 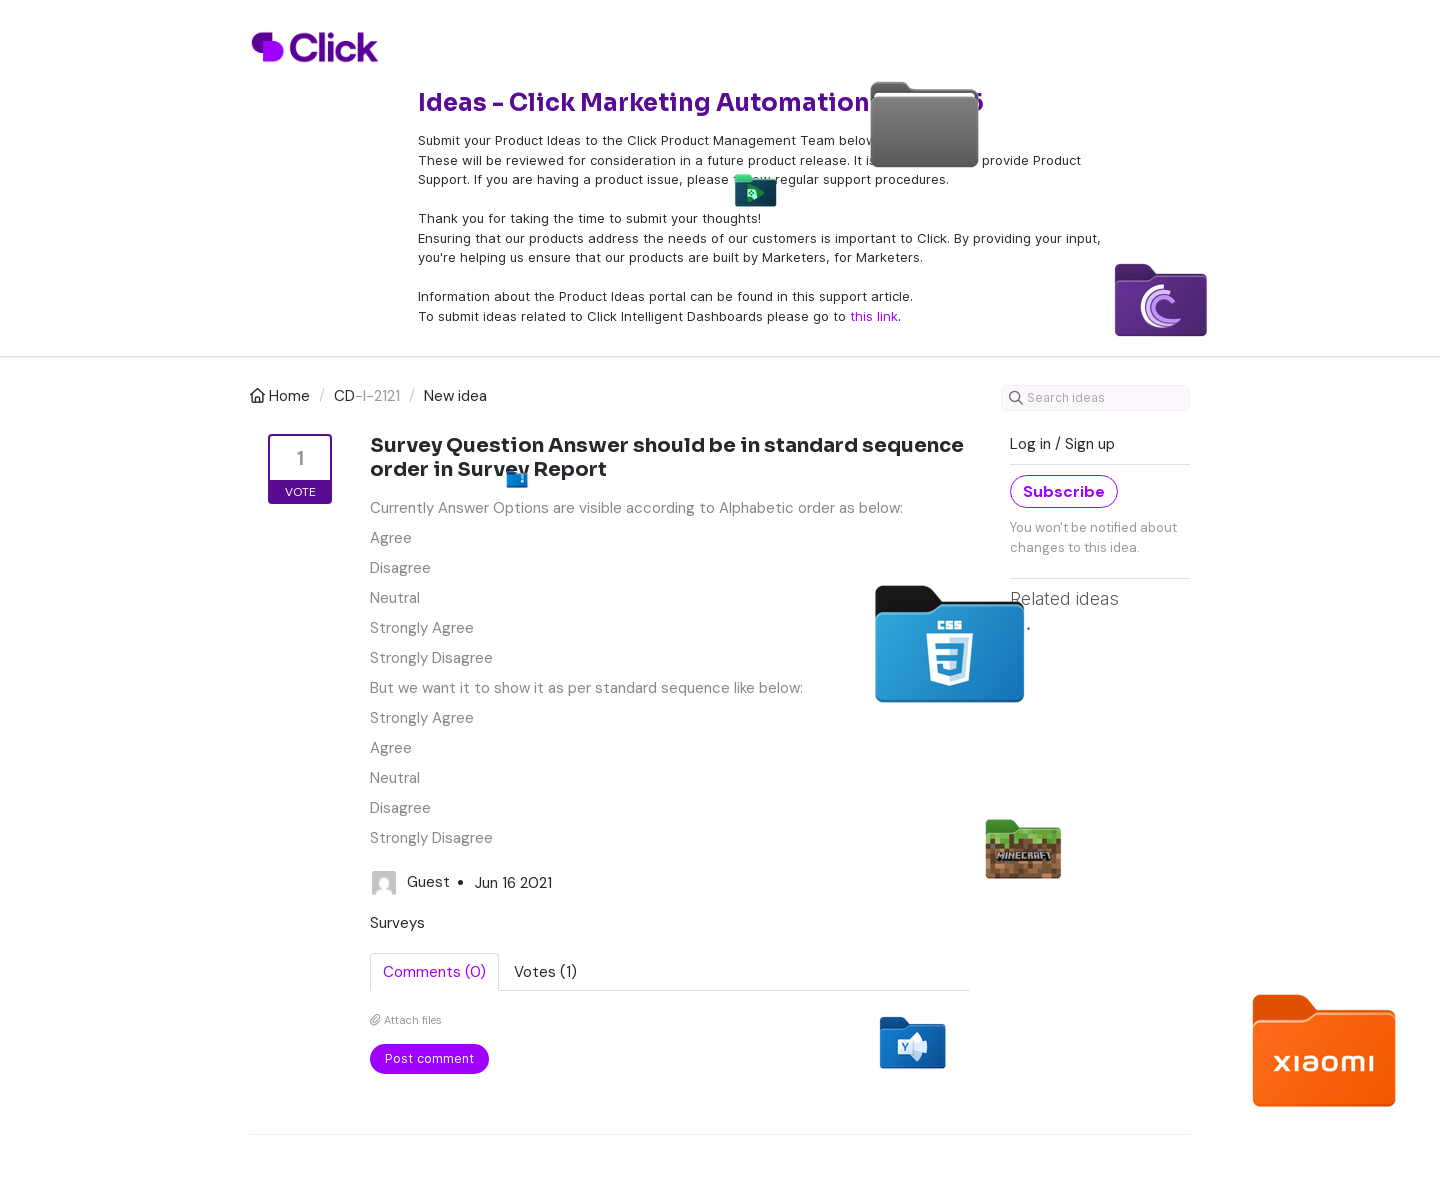 I want to click on open folder containing bittorrent downloads, so click(x=1160, y=302).